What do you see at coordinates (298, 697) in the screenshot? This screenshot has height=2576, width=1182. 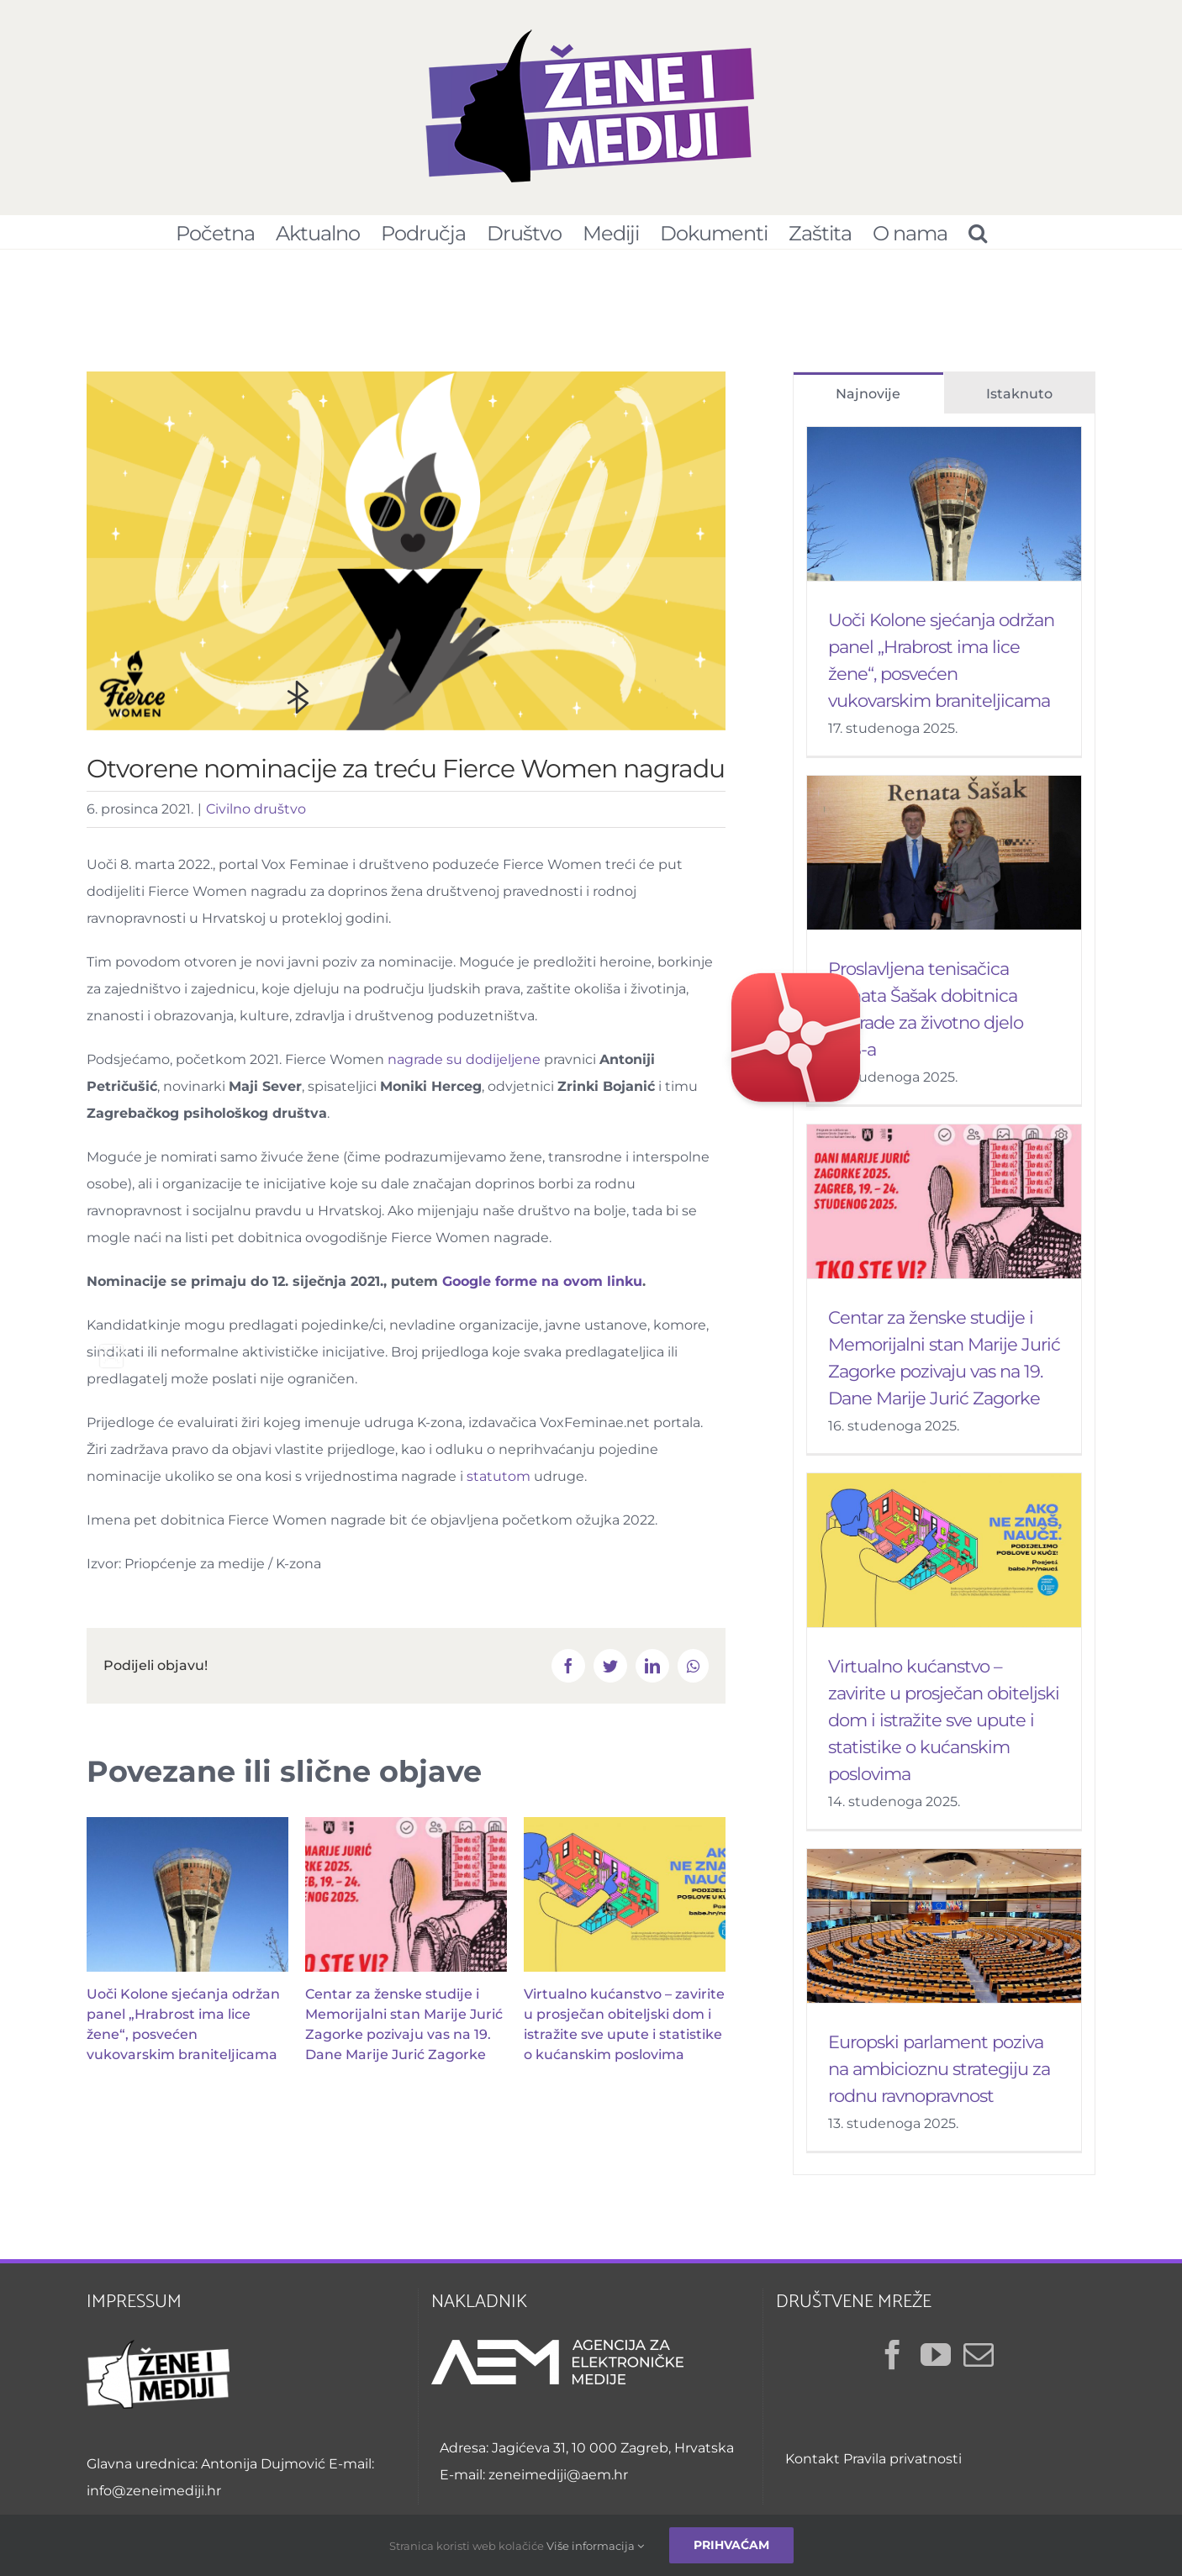 I see `toggle bluetooth connectivity on or off` at bounding box center [298, 697].